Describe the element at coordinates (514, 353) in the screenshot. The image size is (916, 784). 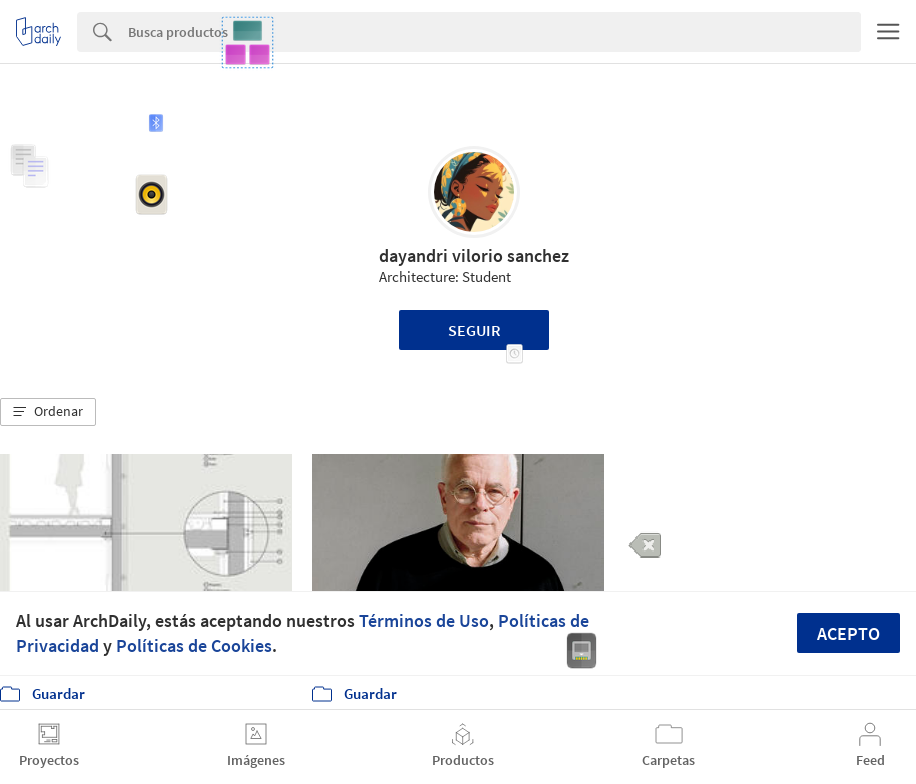
I see `image is currently loading` at that location.